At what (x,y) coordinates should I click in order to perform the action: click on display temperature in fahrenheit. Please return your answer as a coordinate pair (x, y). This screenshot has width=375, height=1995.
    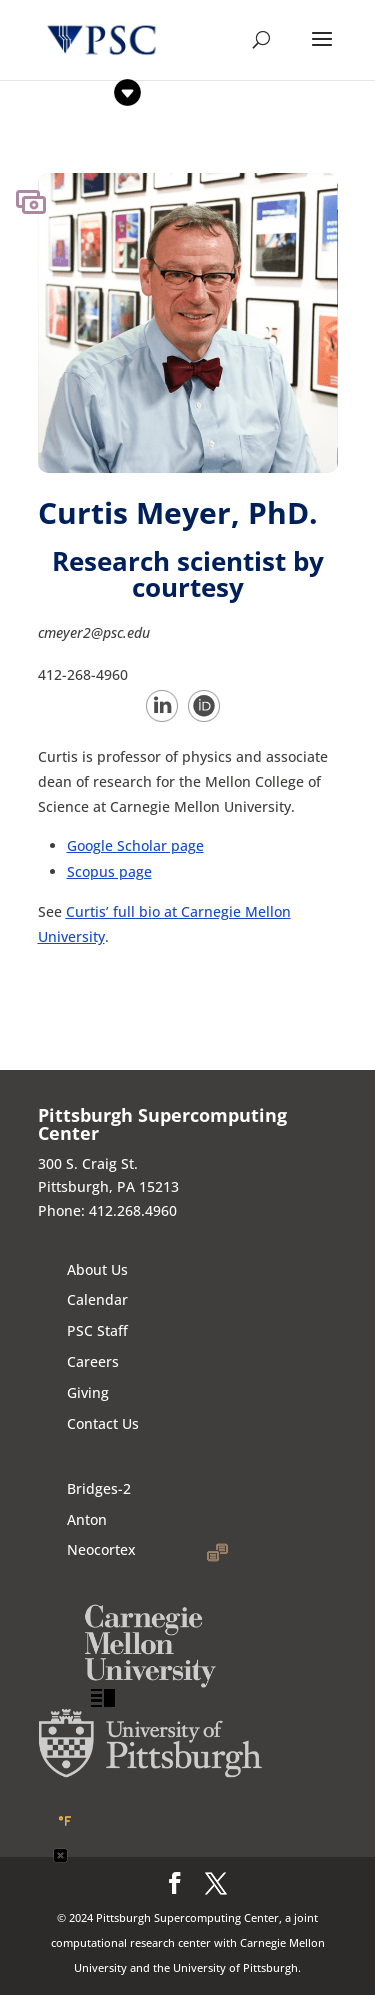
    Looking at the image, I should click on (65, 1821).